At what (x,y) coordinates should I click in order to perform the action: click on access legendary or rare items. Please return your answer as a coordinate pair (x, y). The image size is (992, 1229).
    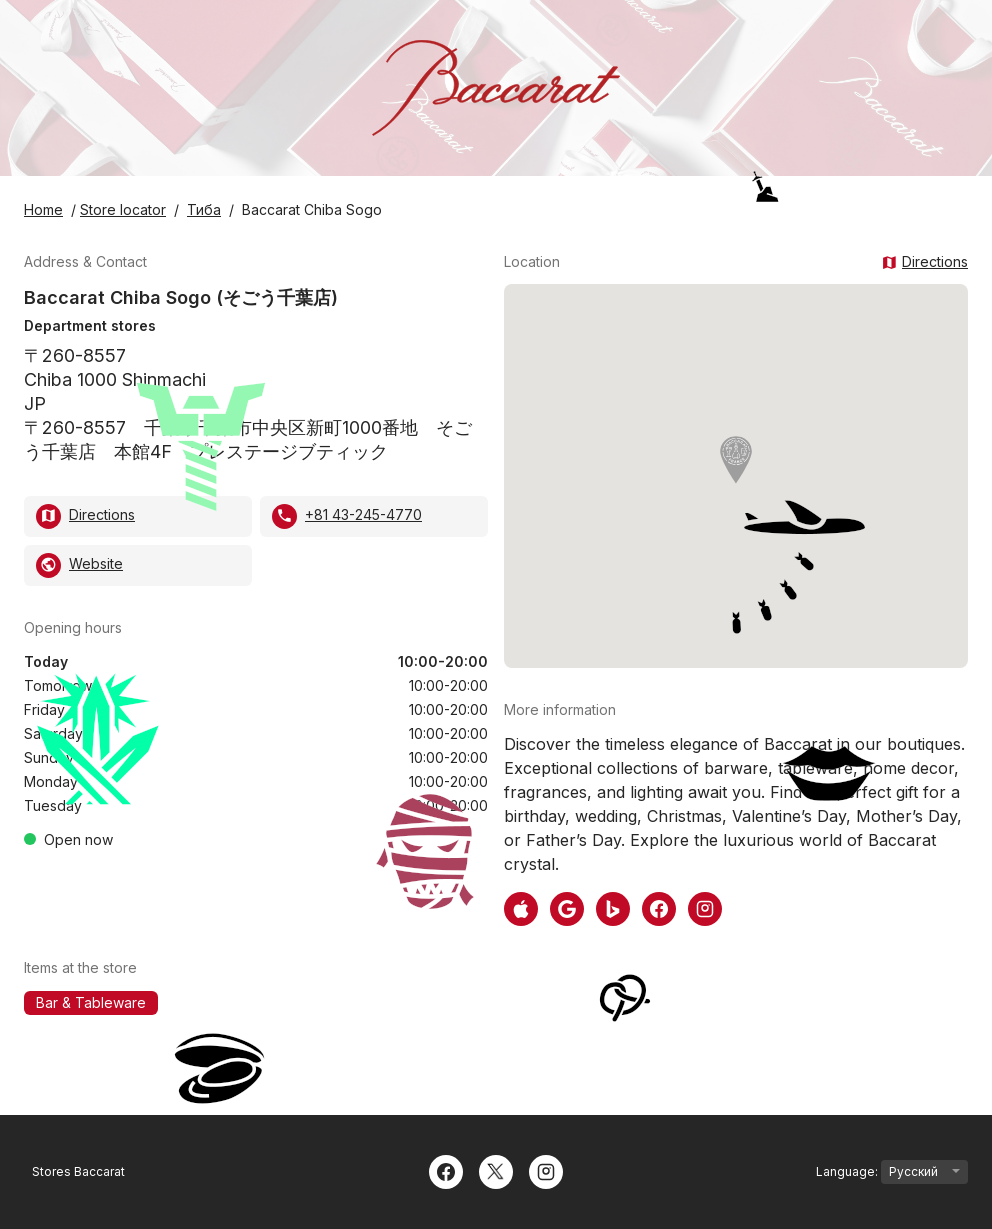
    Looking at the image, I should click on (764, 186).